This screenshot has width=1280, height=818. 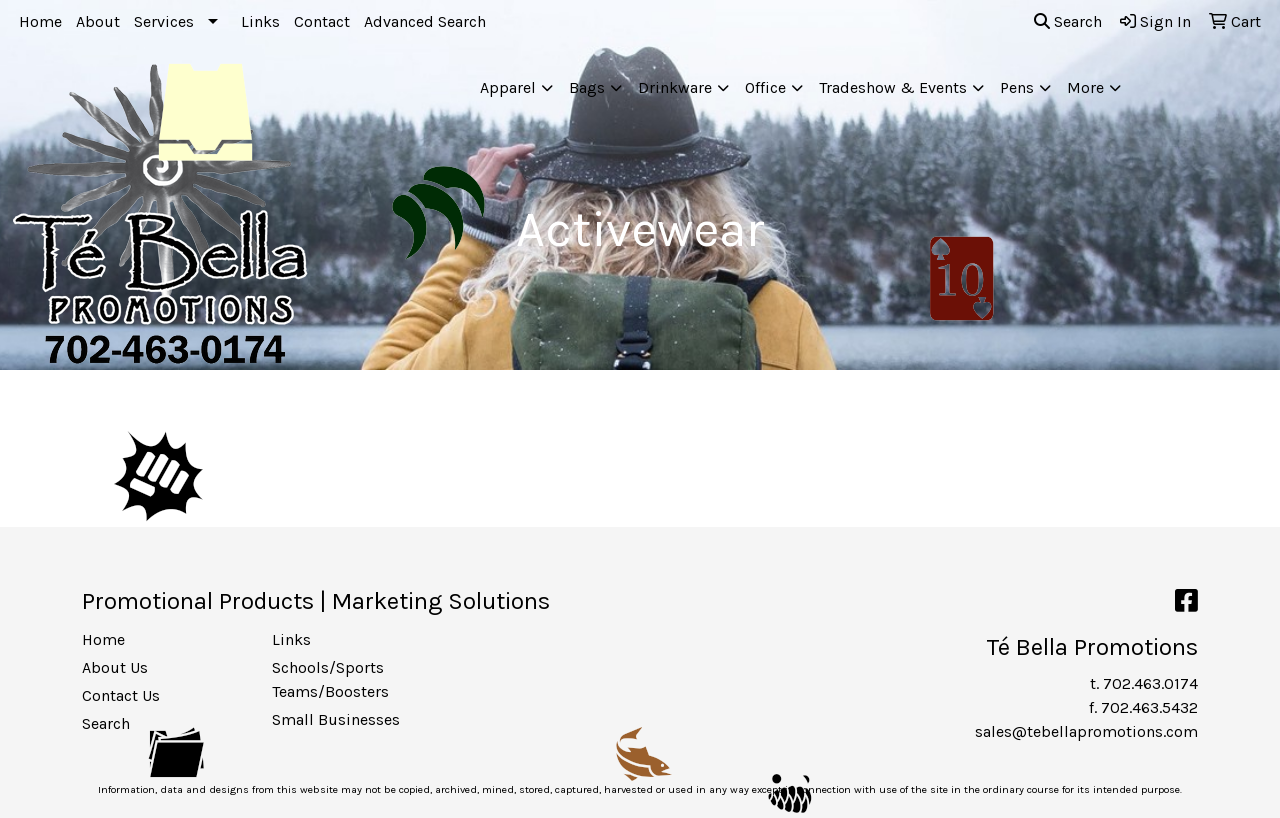 I want to click on indicates a claw or slash attack ability, so click(x=439, y=212).